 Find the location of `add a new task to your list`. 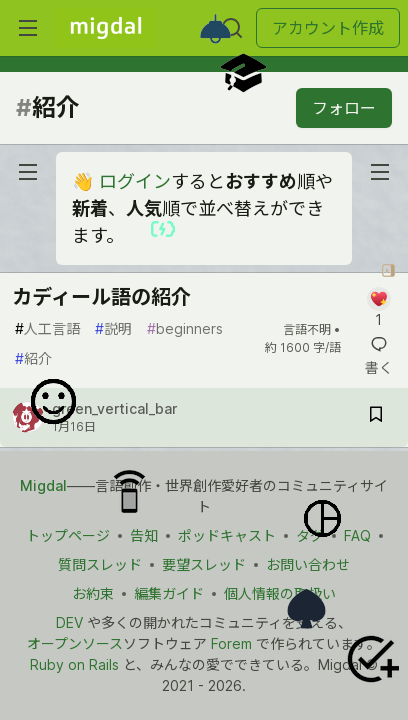

add a new task to your list is located at coordinates (371, 659).